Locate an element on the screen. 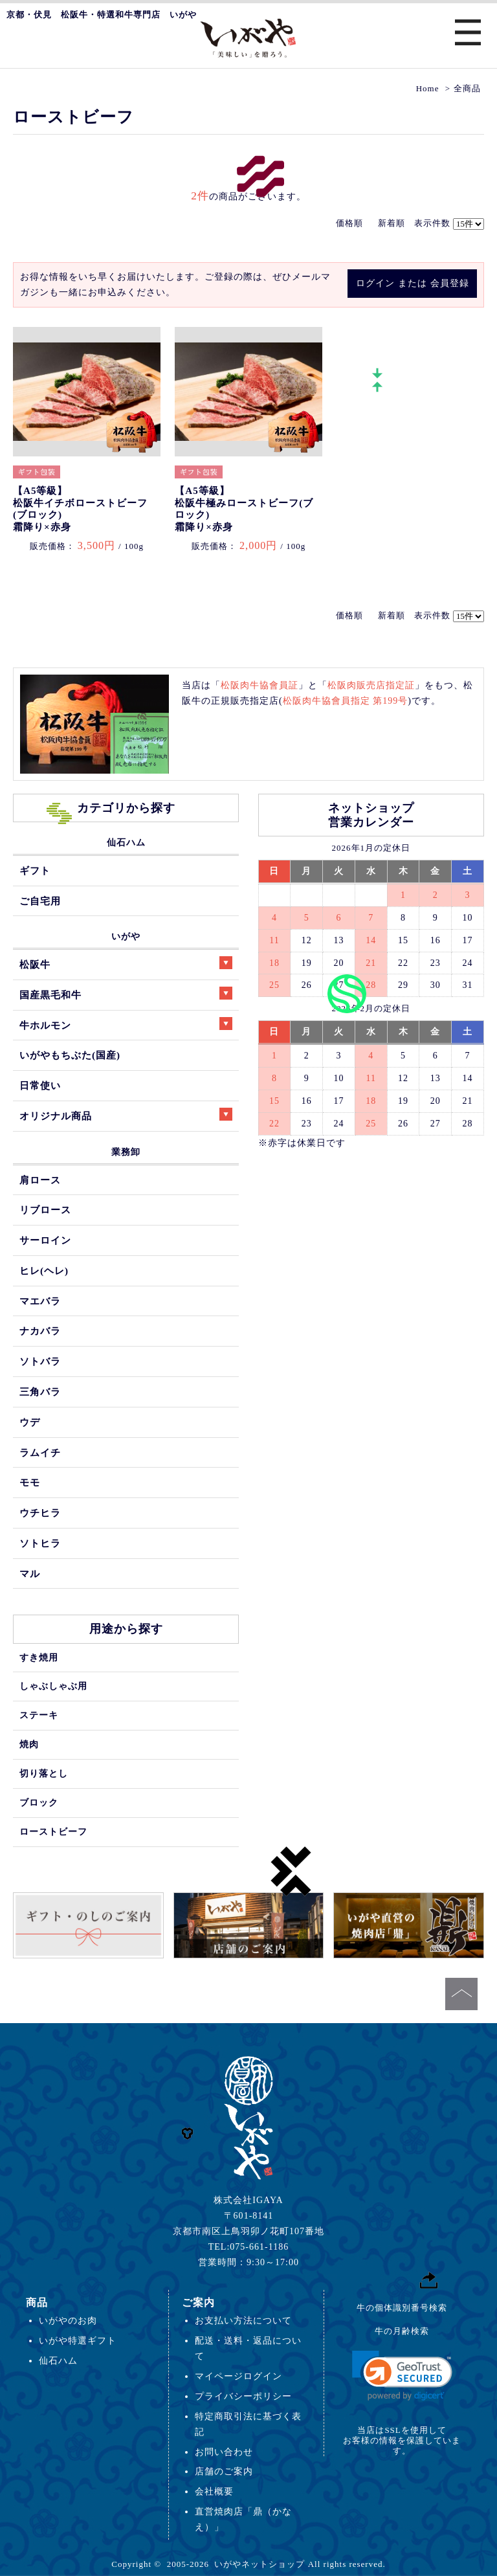 Image resolution: width=497 pixels, height=2576 pixels. collapse content vertically is located at coordinates (377, 380).